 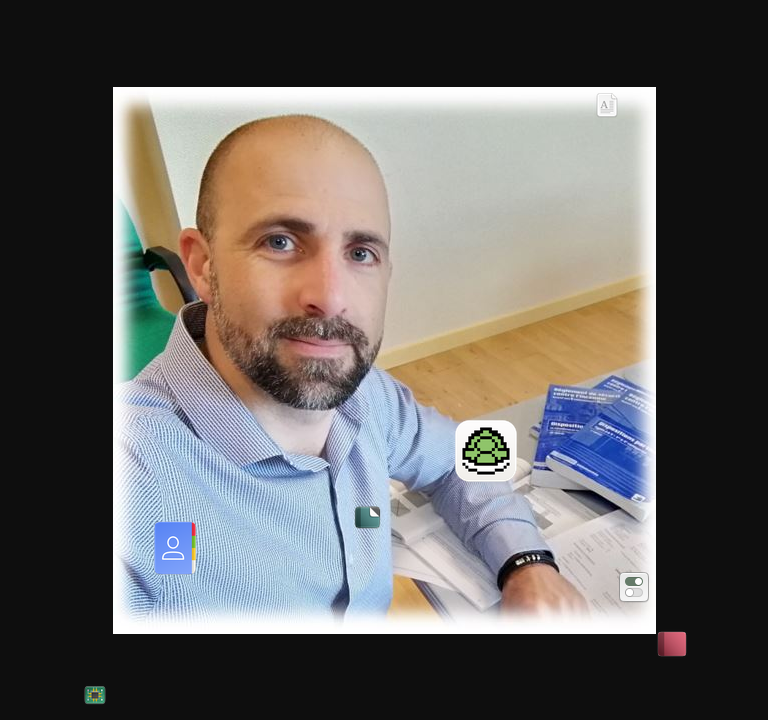 I want to click on change desktop wallpaper settings, so click(x=367, y=516).